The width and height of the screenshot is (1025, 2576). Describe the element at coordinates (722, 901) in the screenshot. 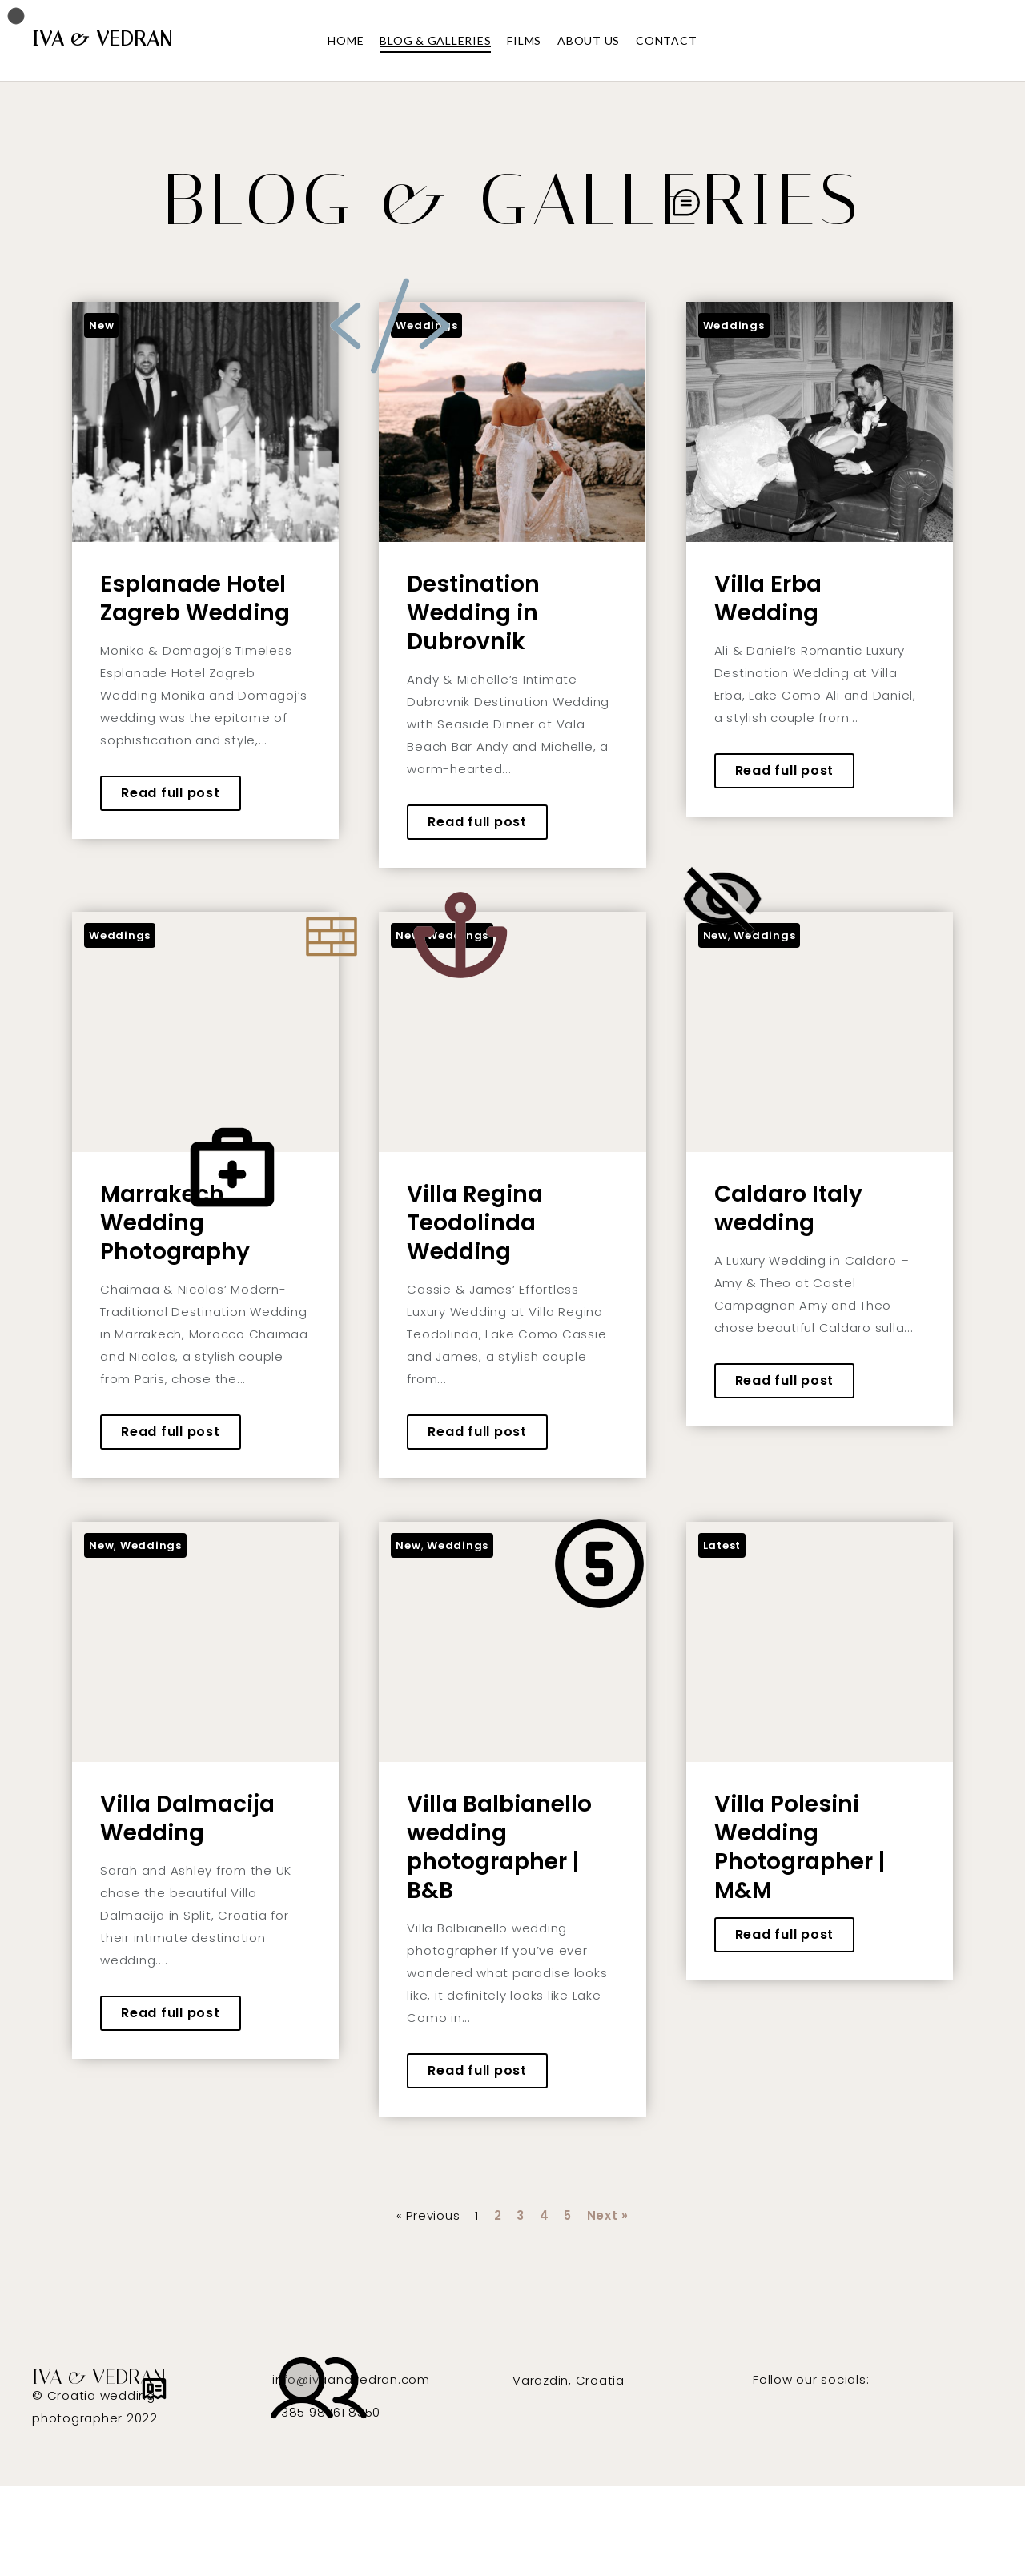

I see `hide password or sensitive content` at that location.